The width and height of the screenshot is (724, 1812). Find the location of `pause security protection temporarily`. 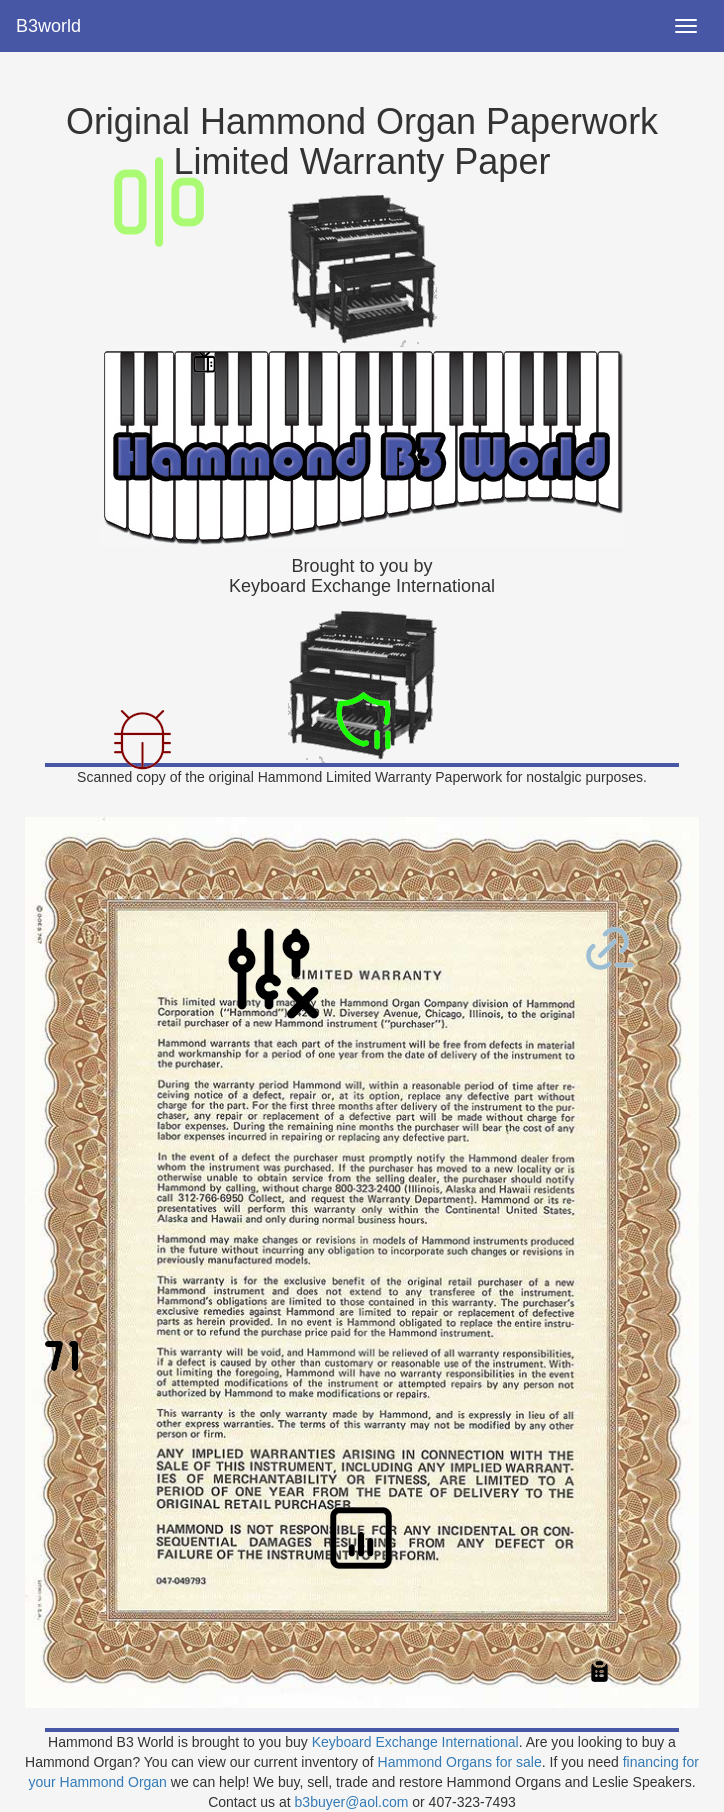

pause security protection temporarily is located at coordinates (363, 719).